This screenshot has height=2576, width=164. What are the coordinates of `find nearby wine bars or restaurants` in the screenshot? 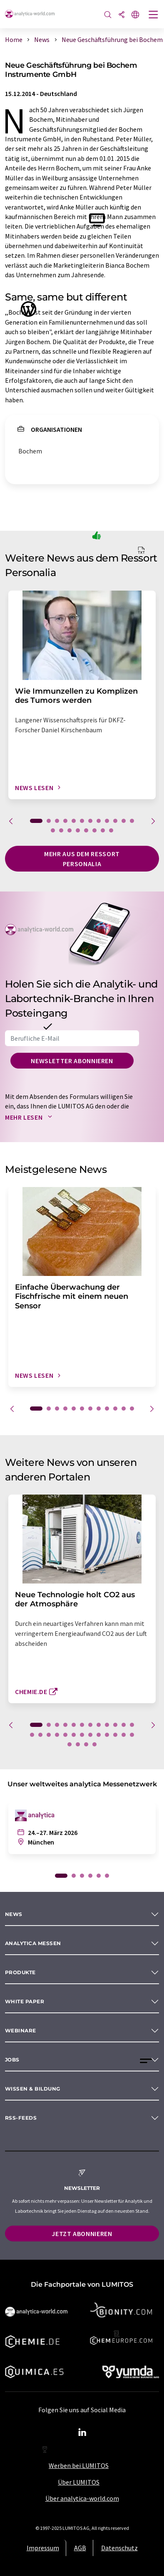 It's located at (45, 2449).